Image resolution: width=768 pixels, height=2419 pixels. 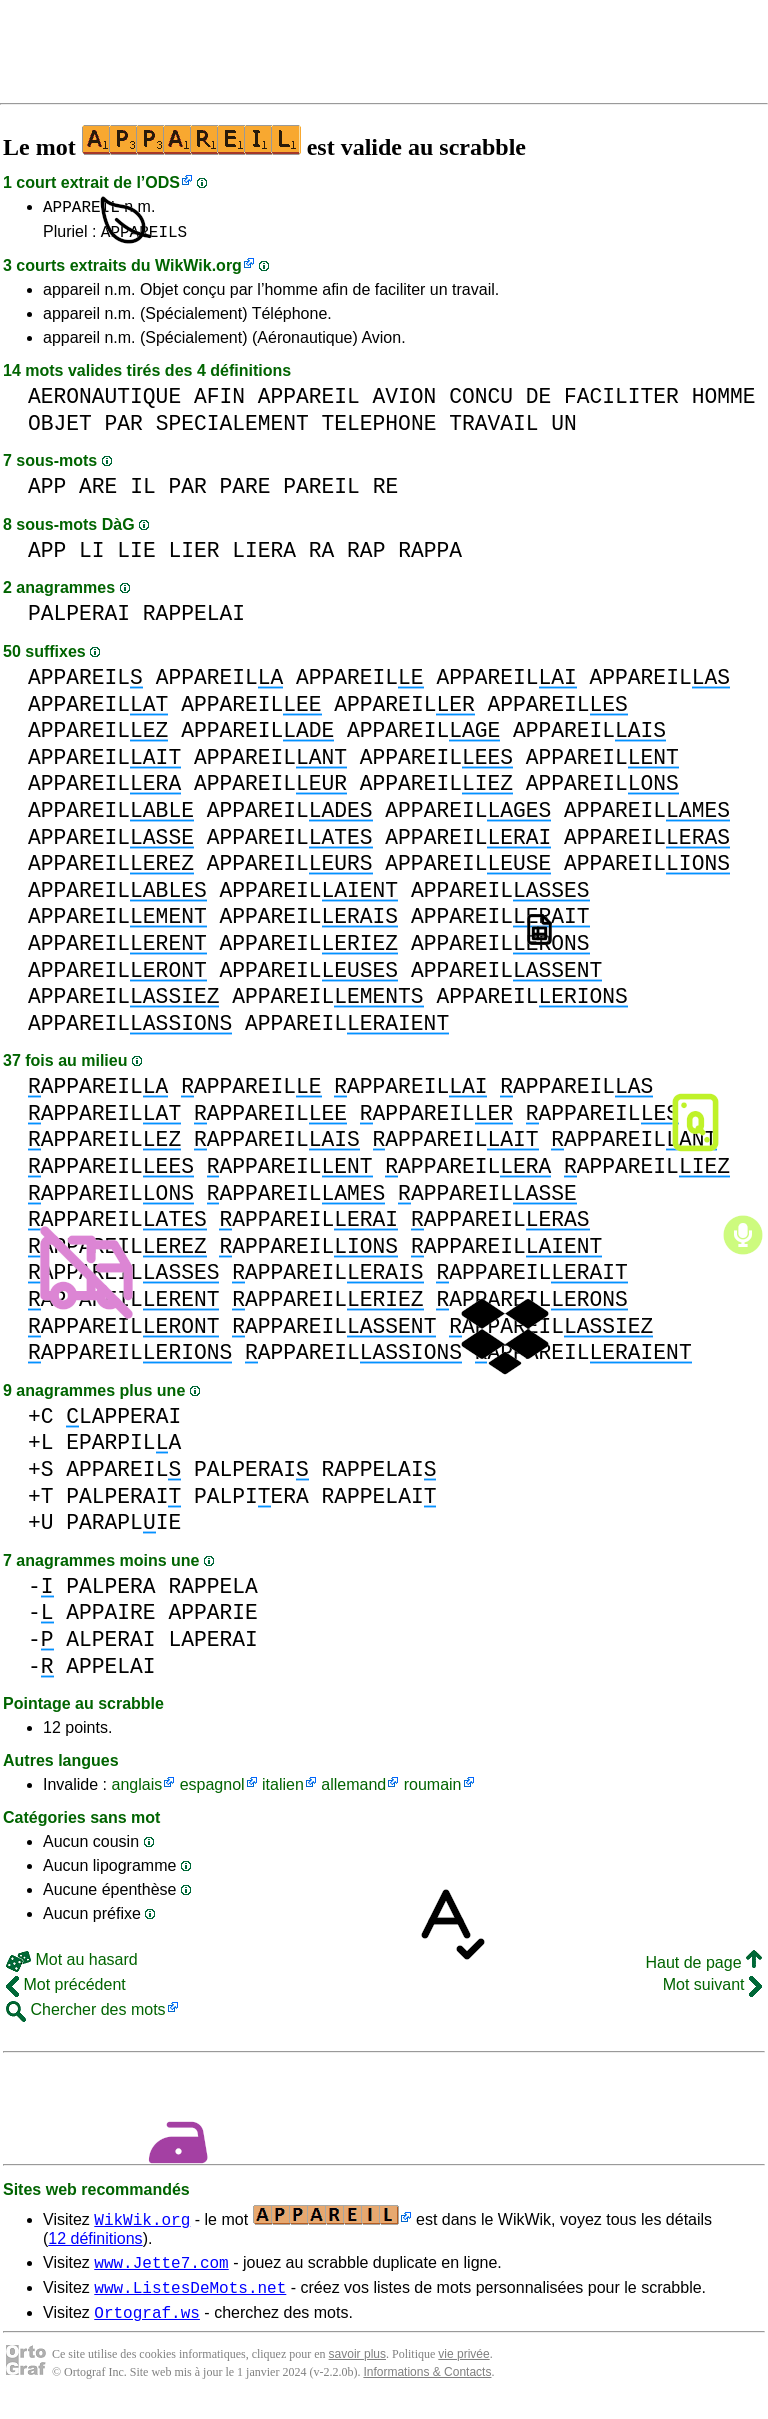 I want to click on open a spreadsheet file, so click(x=539, y=929).